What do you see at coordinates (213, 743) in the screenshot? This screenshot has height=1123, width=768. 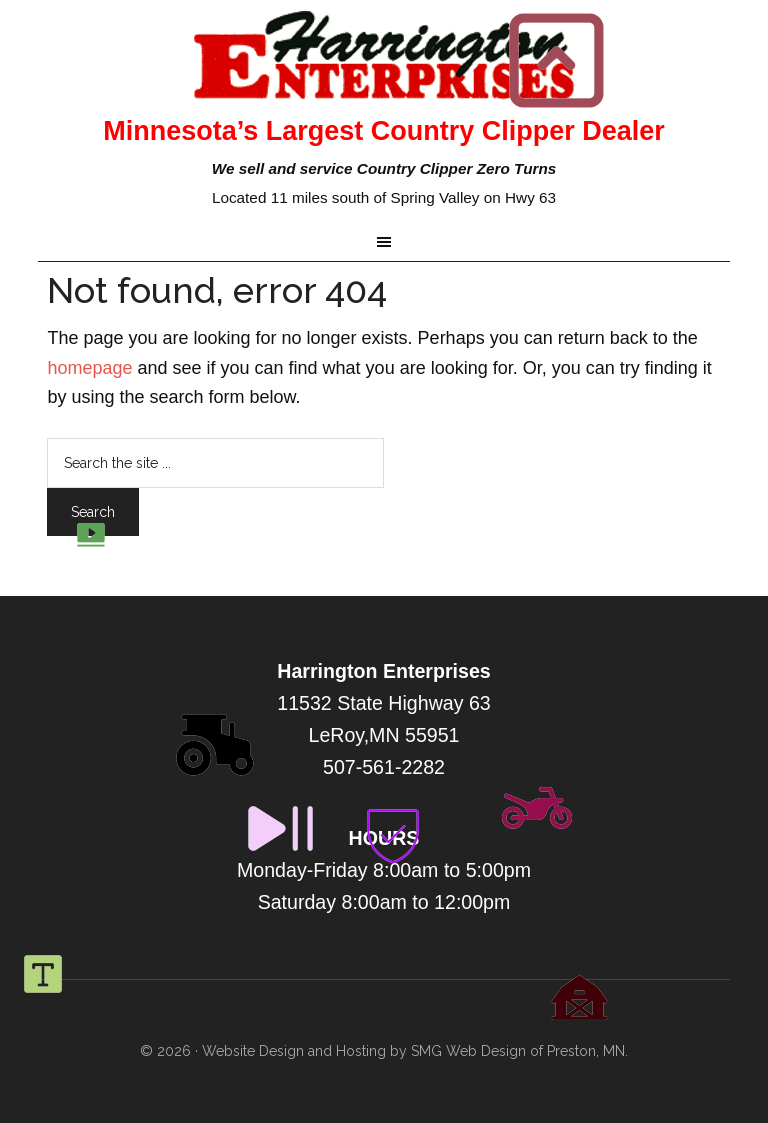 I see `access farming or agriculture features` at bounding box center [213, 743].